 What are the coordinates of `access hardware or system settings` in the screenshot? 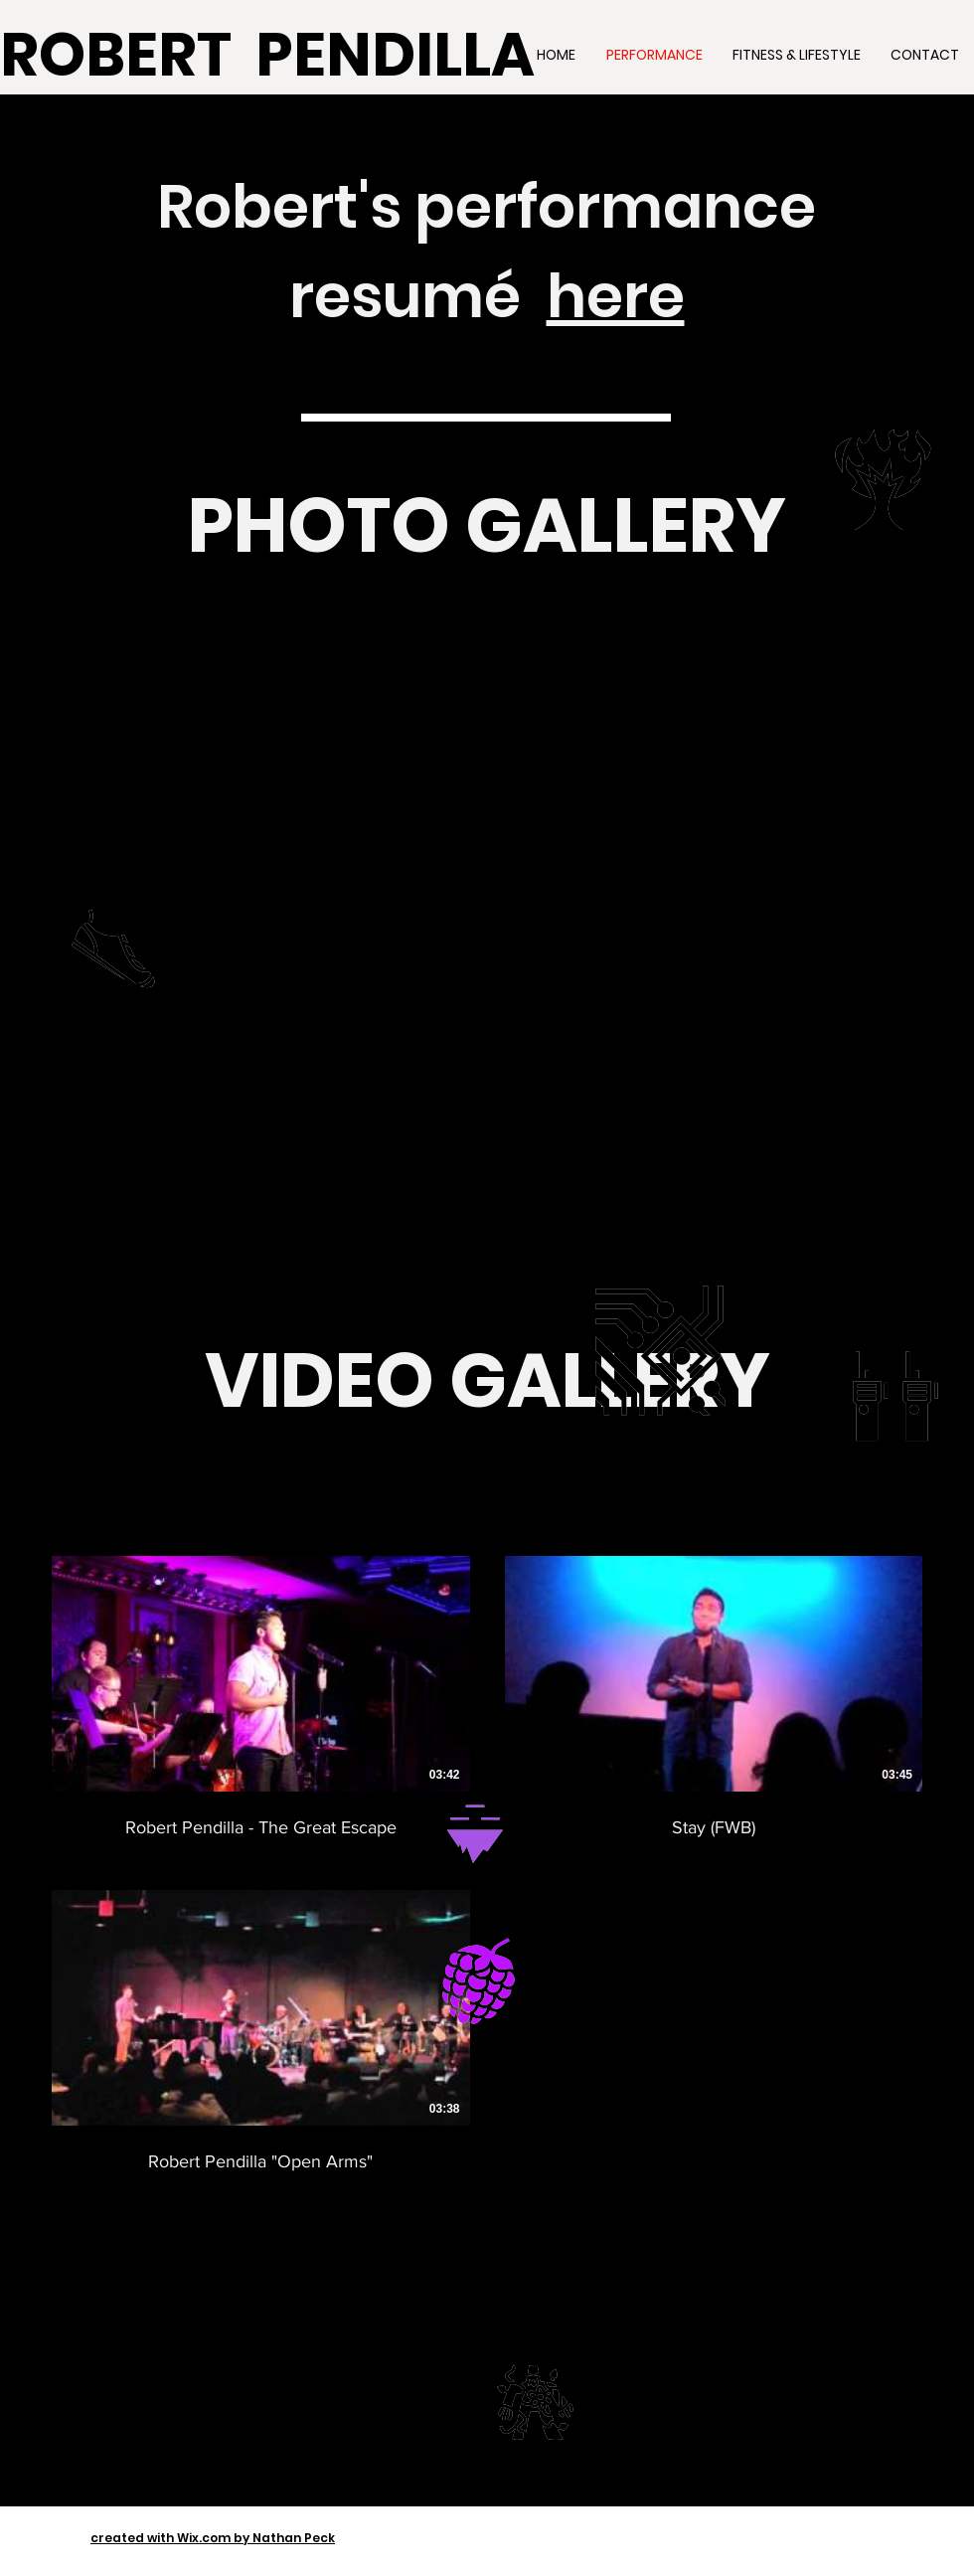 It's located at (660, 1350).